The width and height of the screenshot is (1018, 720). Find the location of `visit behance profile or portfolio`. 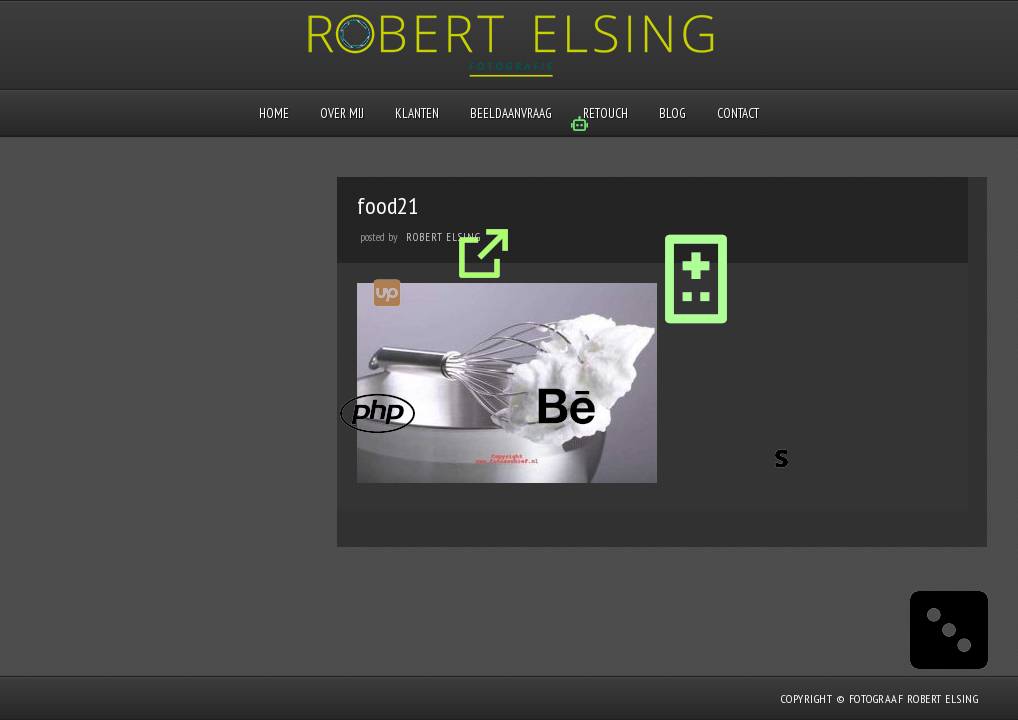

visit behance profile or portfolio is located at coordinates (566, 405).